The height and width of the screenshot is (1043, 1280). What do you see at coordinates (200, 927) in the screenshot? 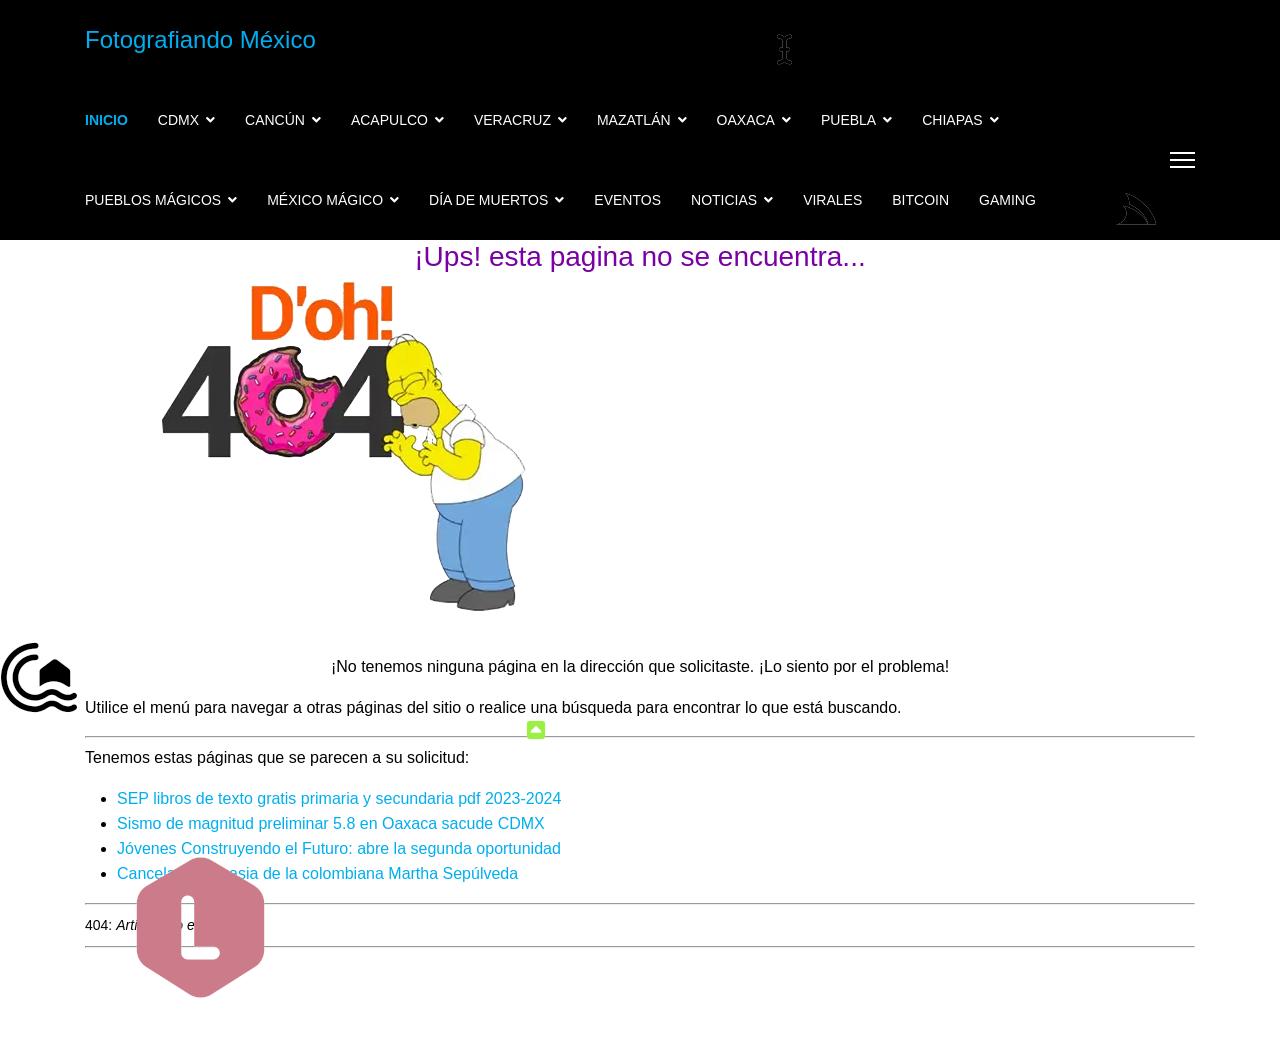
I see `indicates a category or item labeled "L"` at bounding box center [200, 927].